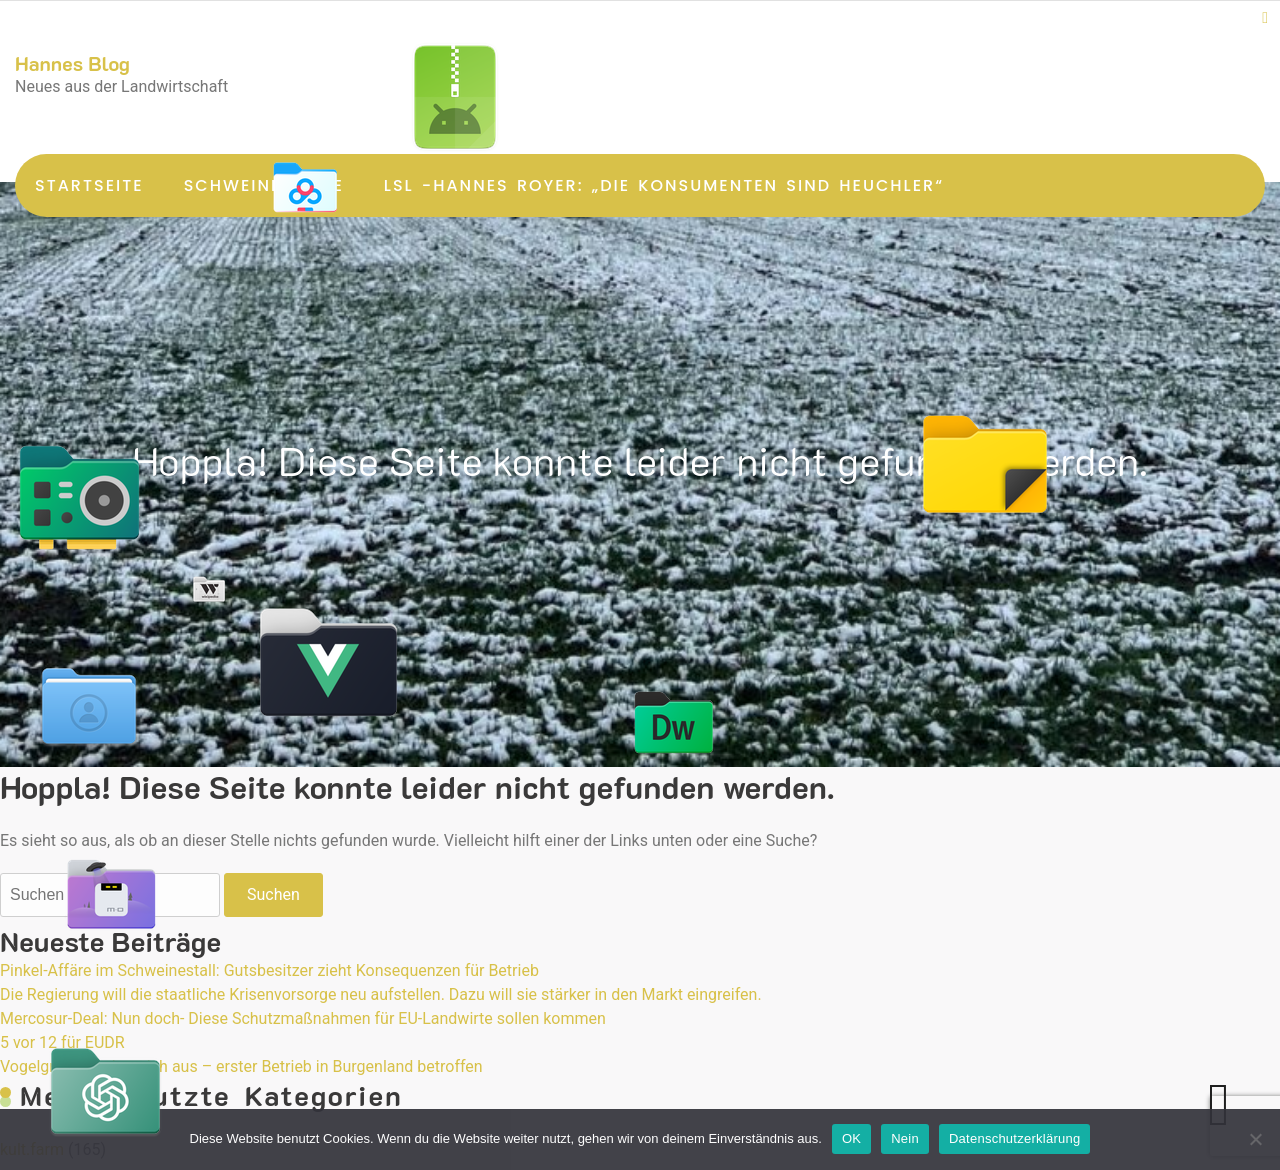 The width and height of the screenshot is (1280, 1170). Describe the element at coordinates (305, 189) in the screenshot. I see `open Baidu Netdisk cloud storage folder` at that location.